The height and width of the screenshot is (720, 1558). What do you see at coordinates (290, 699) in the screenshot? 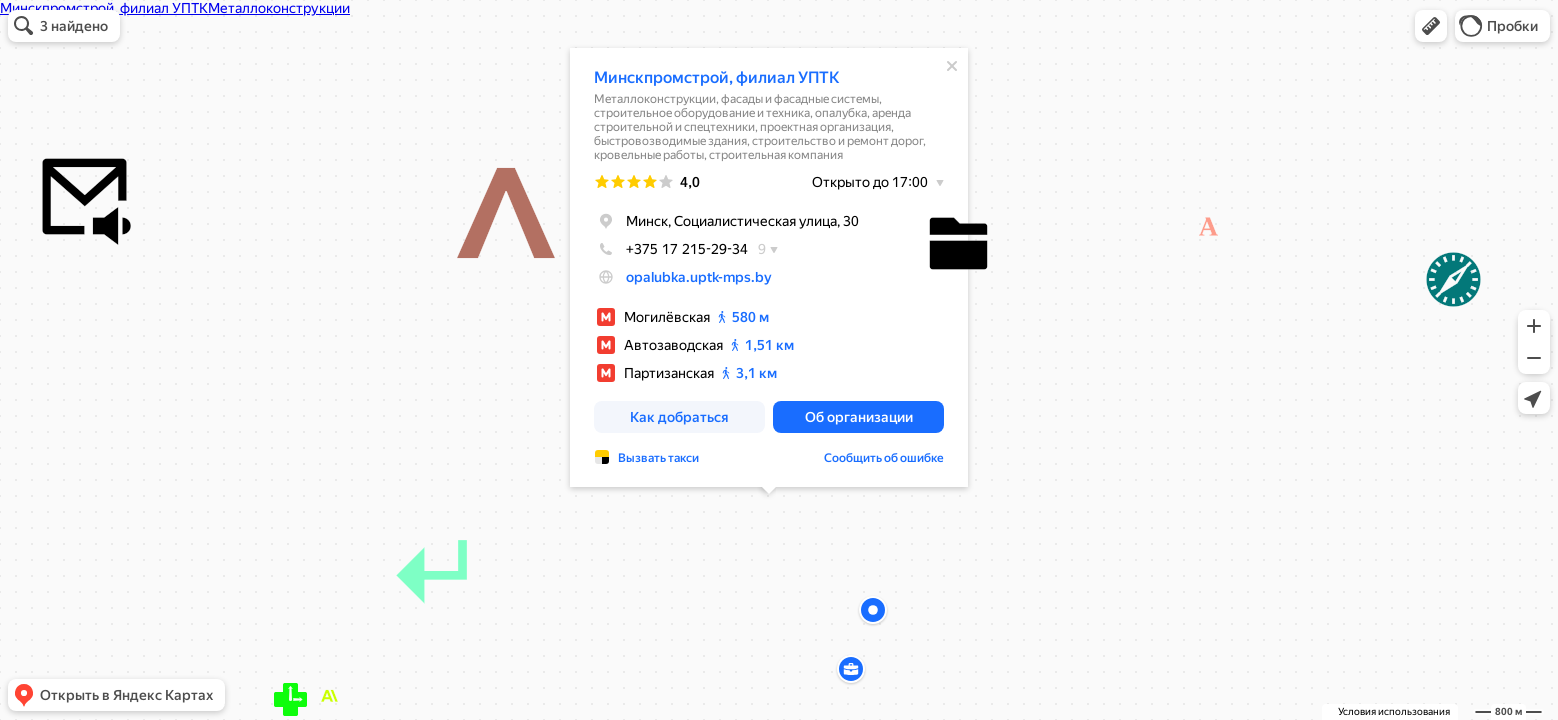
I see `open RescueTime app` at bounding box center [290, 699].